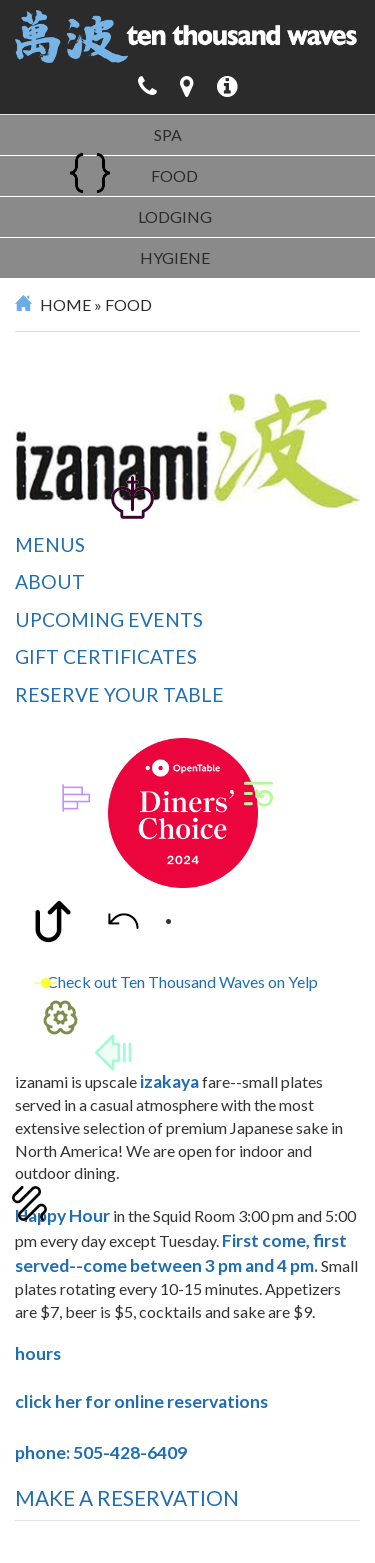 This screenshot has height=1563, width=375. Describe the element at coordinates (29, 1203) in the screenshot. I see `access freehand drawing or annotation tools` at that location.